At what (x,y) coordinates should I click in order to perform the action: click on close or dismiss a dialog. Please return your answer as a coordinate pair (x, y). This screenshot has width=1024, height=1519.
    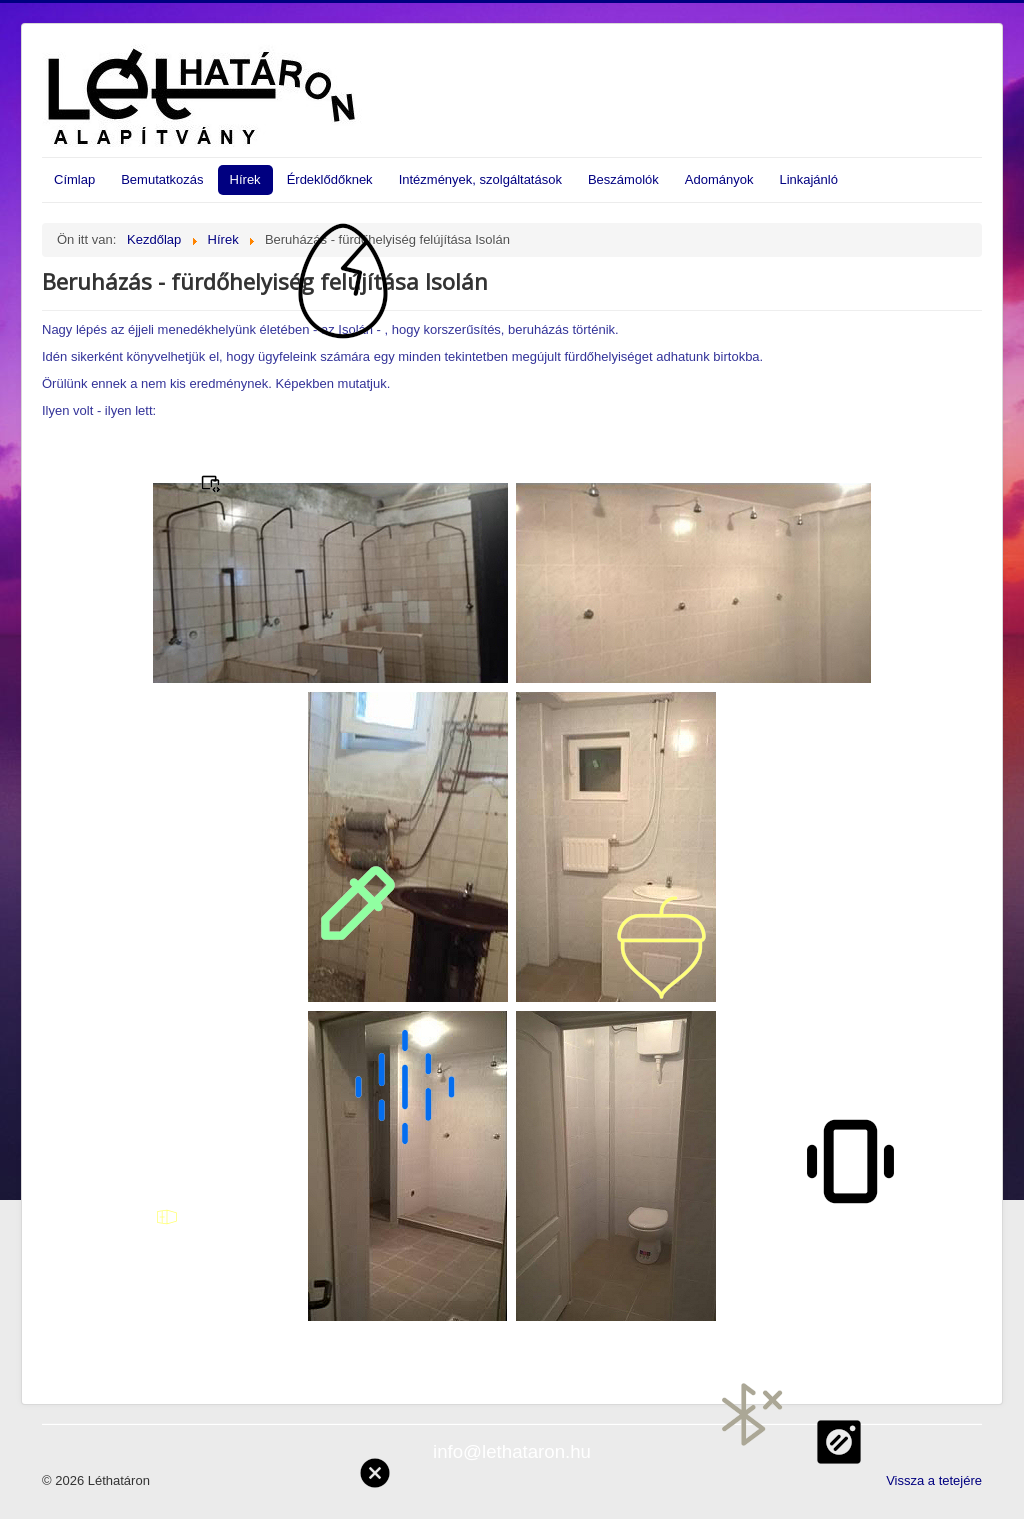
    Looking at the image, I should click on (375, 1473).